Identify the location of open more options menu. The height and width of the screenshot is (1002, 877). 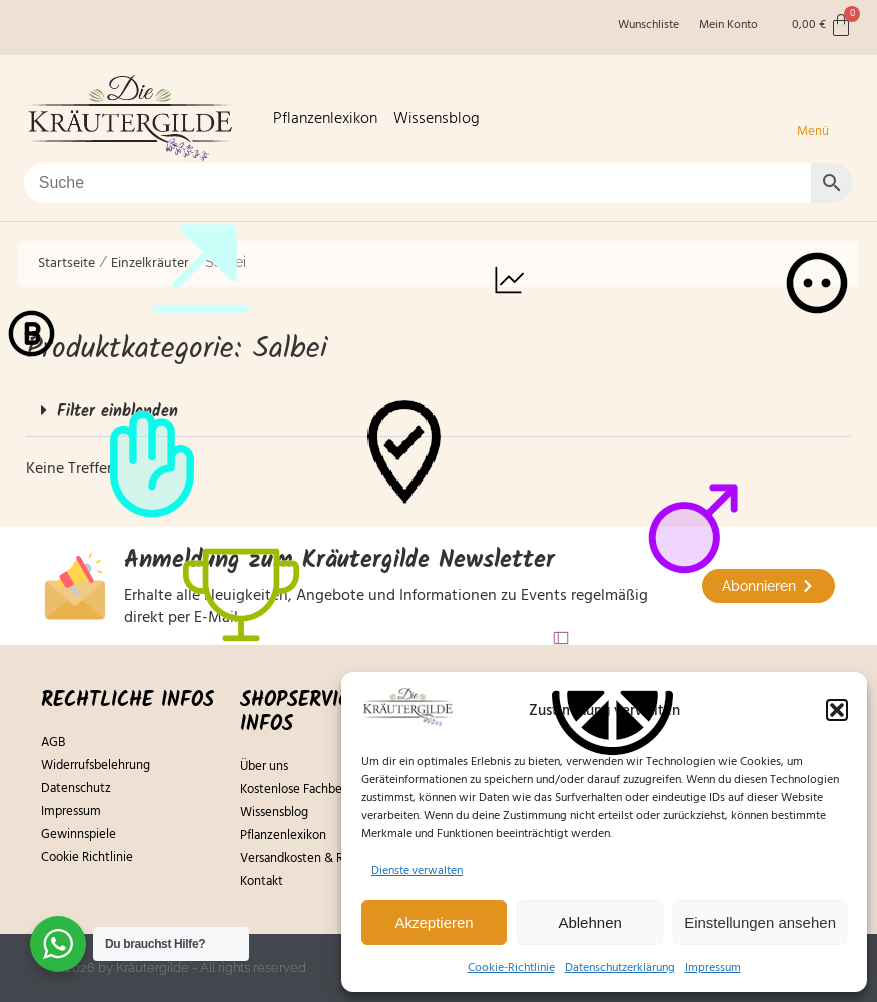
(817, 283).